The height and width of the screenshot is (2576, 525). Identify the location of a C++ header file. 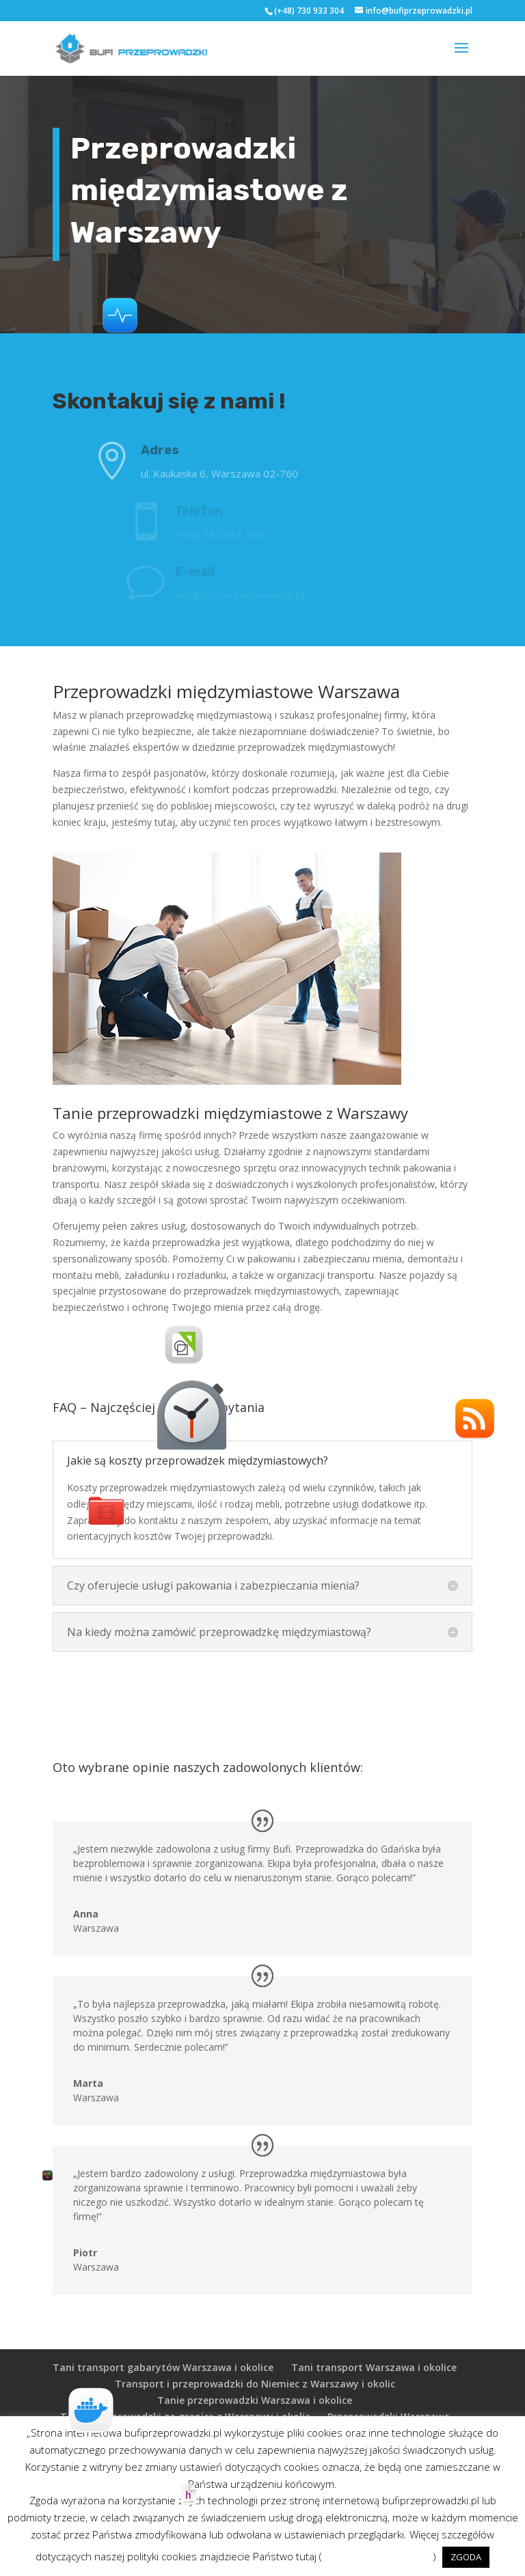
(189, 2495).